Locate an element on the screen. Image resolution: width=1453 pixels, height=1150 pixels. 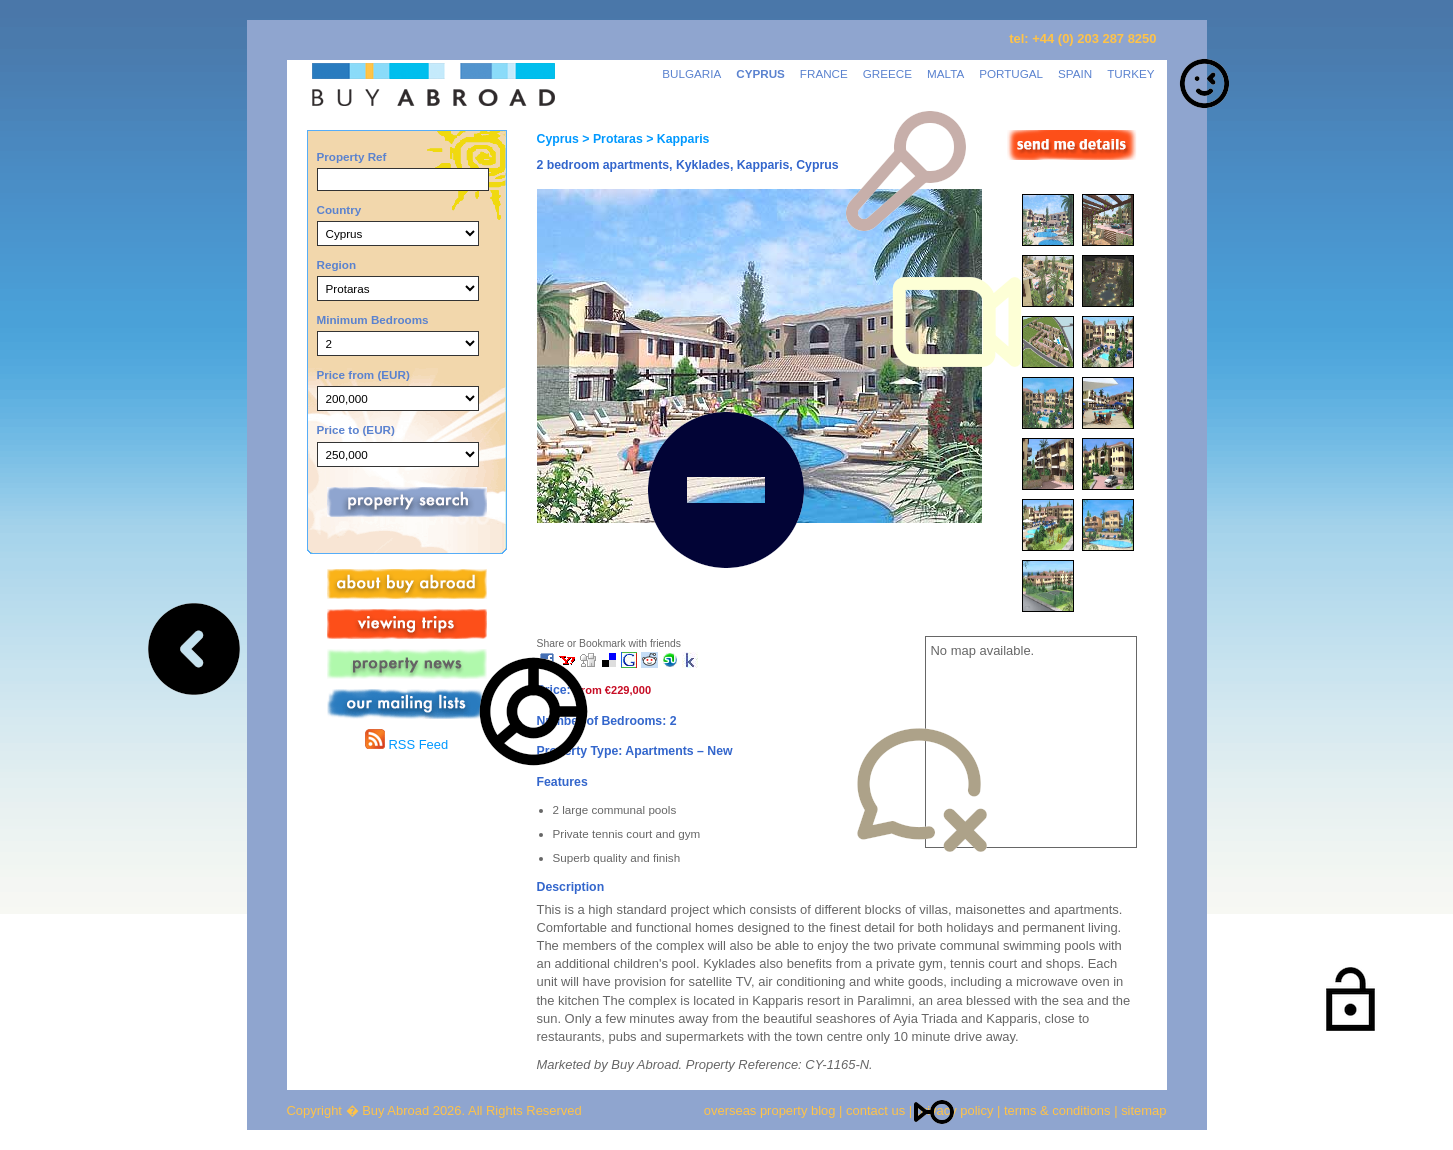
add a playful or winking emoji reaction is located at coordinates (1204, 83).